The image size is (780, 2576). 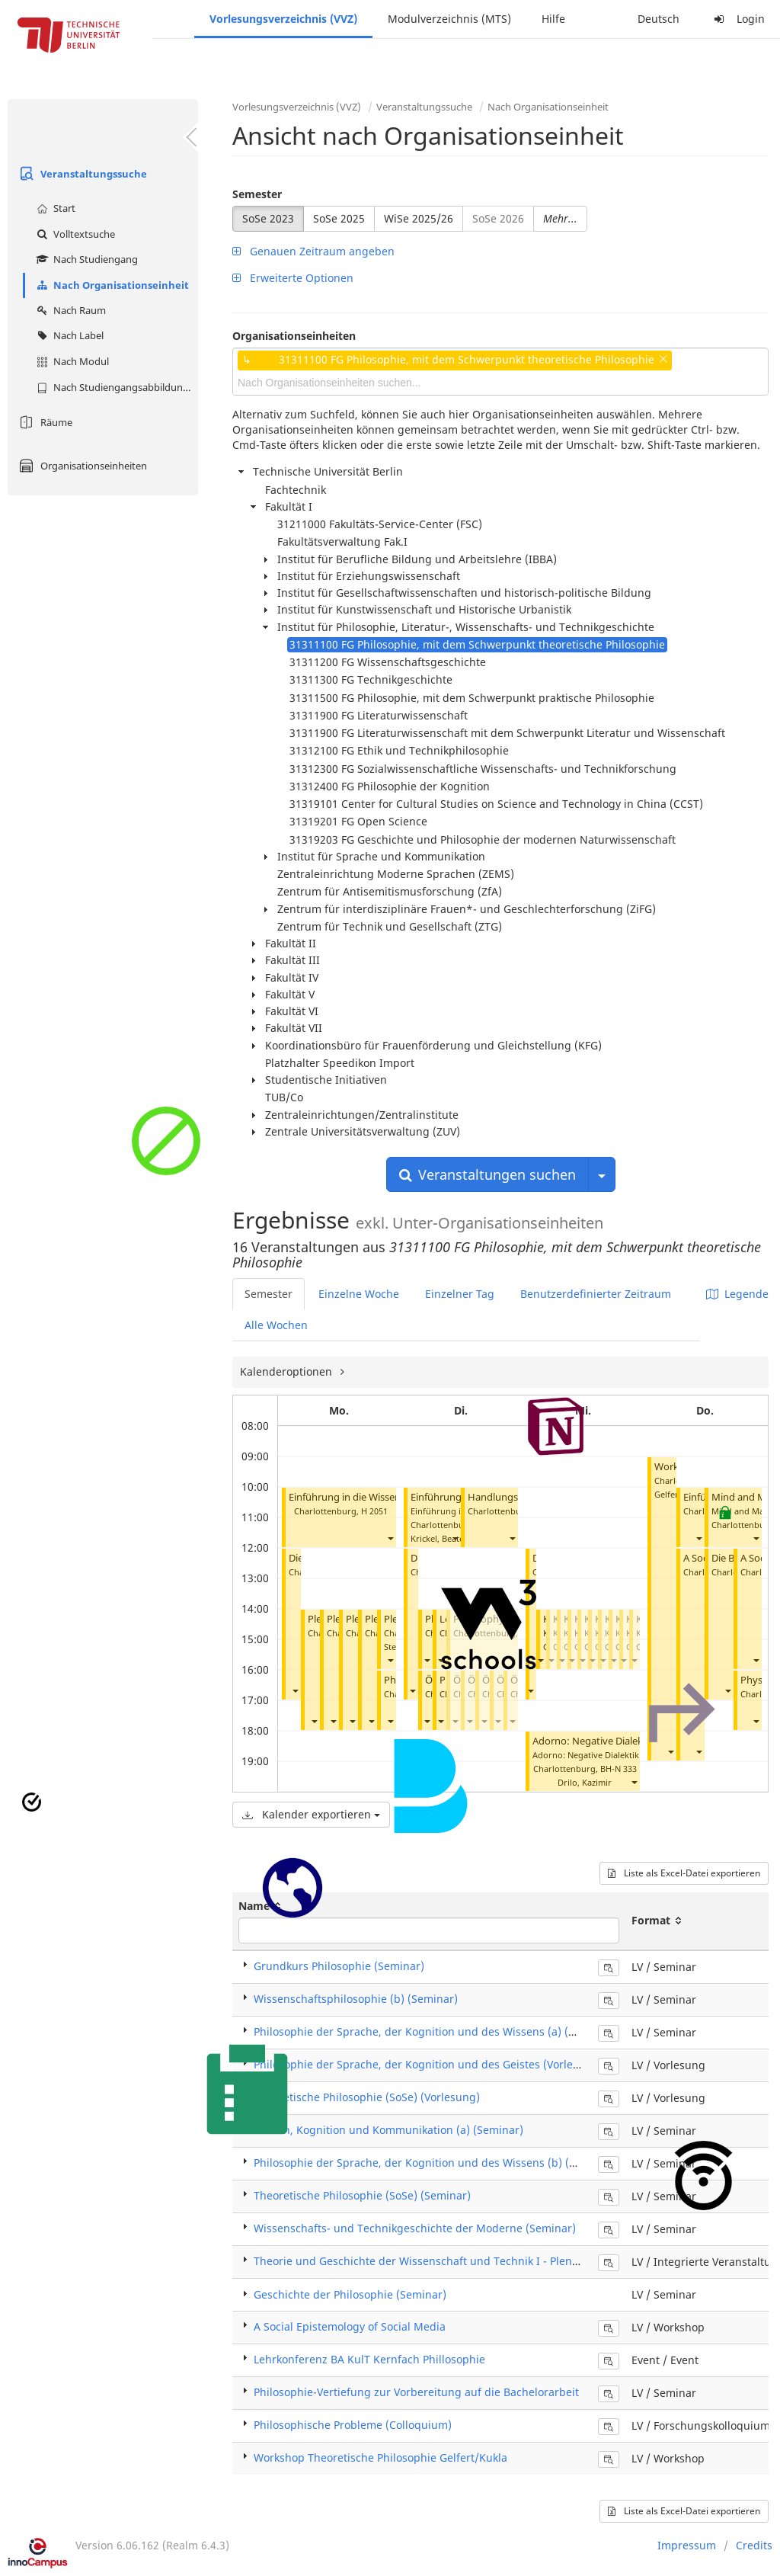 I want to click on indicates a prohibited or restricted action, so click(x=166, y=1141).